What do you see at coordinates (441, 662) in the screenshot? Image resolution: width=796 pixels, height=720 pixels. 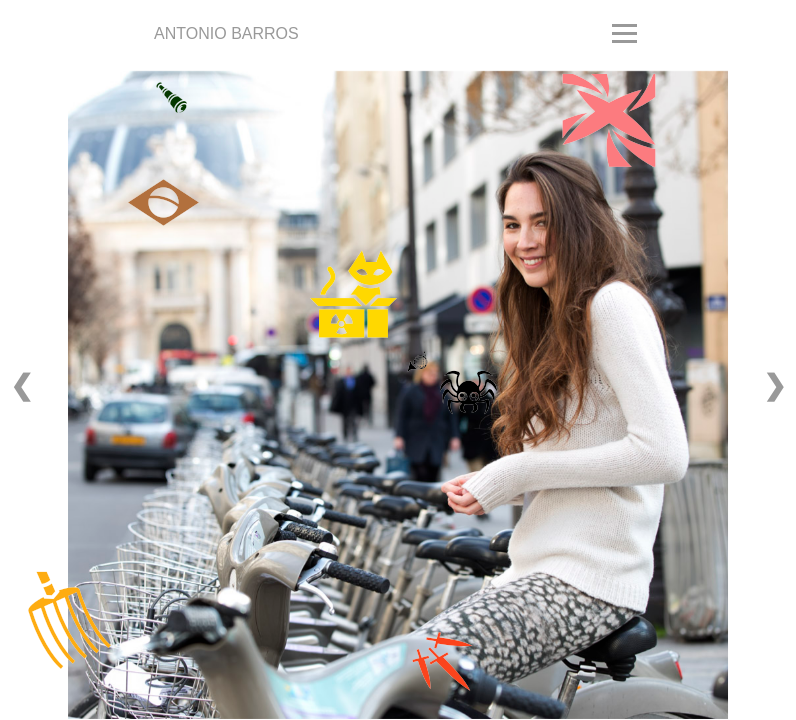 I see `assassin or rogue character class icon` at bounding box center [441, 662].